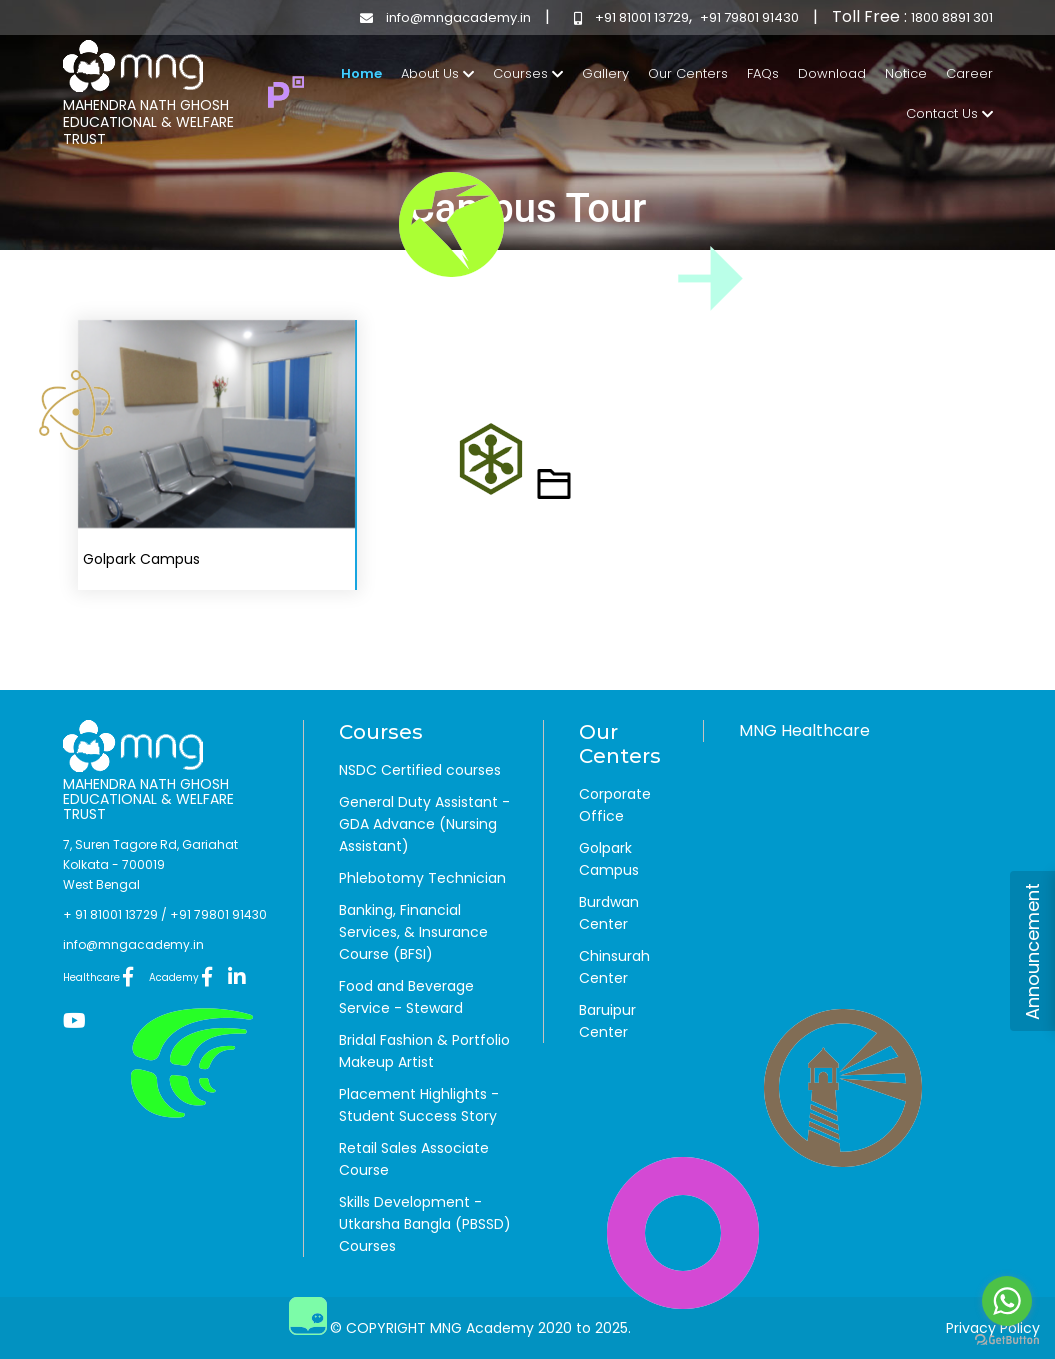  I want to click on Crowdin localization platform logo, so click(192, 1063).